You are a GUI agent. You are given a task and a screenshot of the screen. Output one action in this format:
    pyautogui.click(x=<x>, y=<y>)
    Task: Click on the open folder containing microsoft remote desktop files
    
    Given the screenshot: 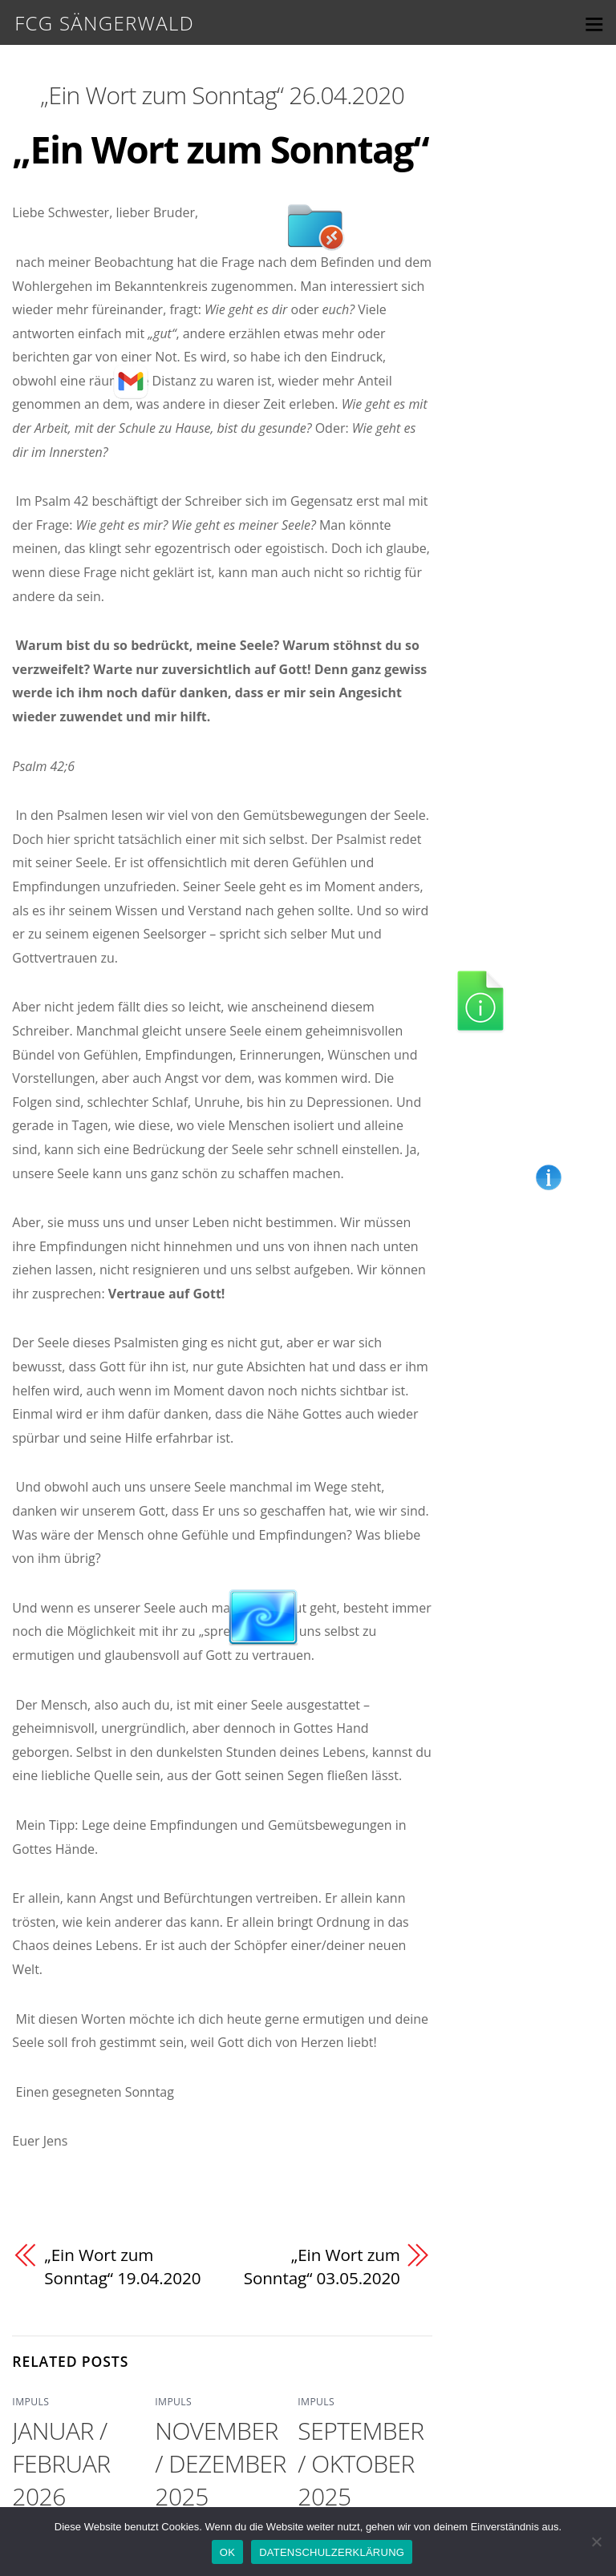 What is the action you would take?
    pyautogui.click(x=314, y=227)
    